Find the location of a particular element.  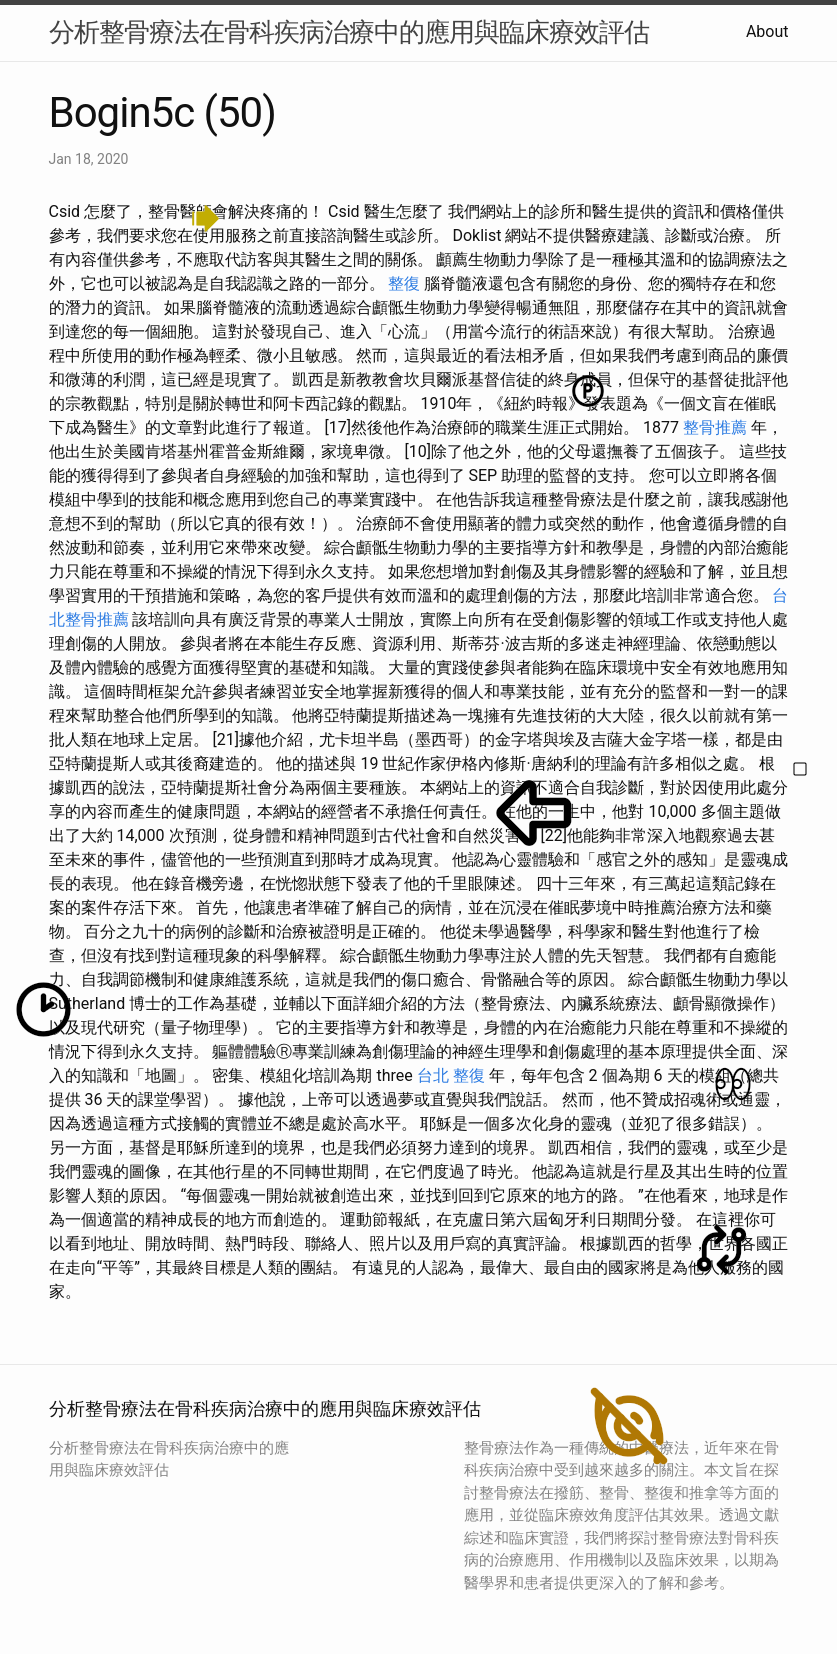

proceed to the next step is located at coordinates (204, 218).